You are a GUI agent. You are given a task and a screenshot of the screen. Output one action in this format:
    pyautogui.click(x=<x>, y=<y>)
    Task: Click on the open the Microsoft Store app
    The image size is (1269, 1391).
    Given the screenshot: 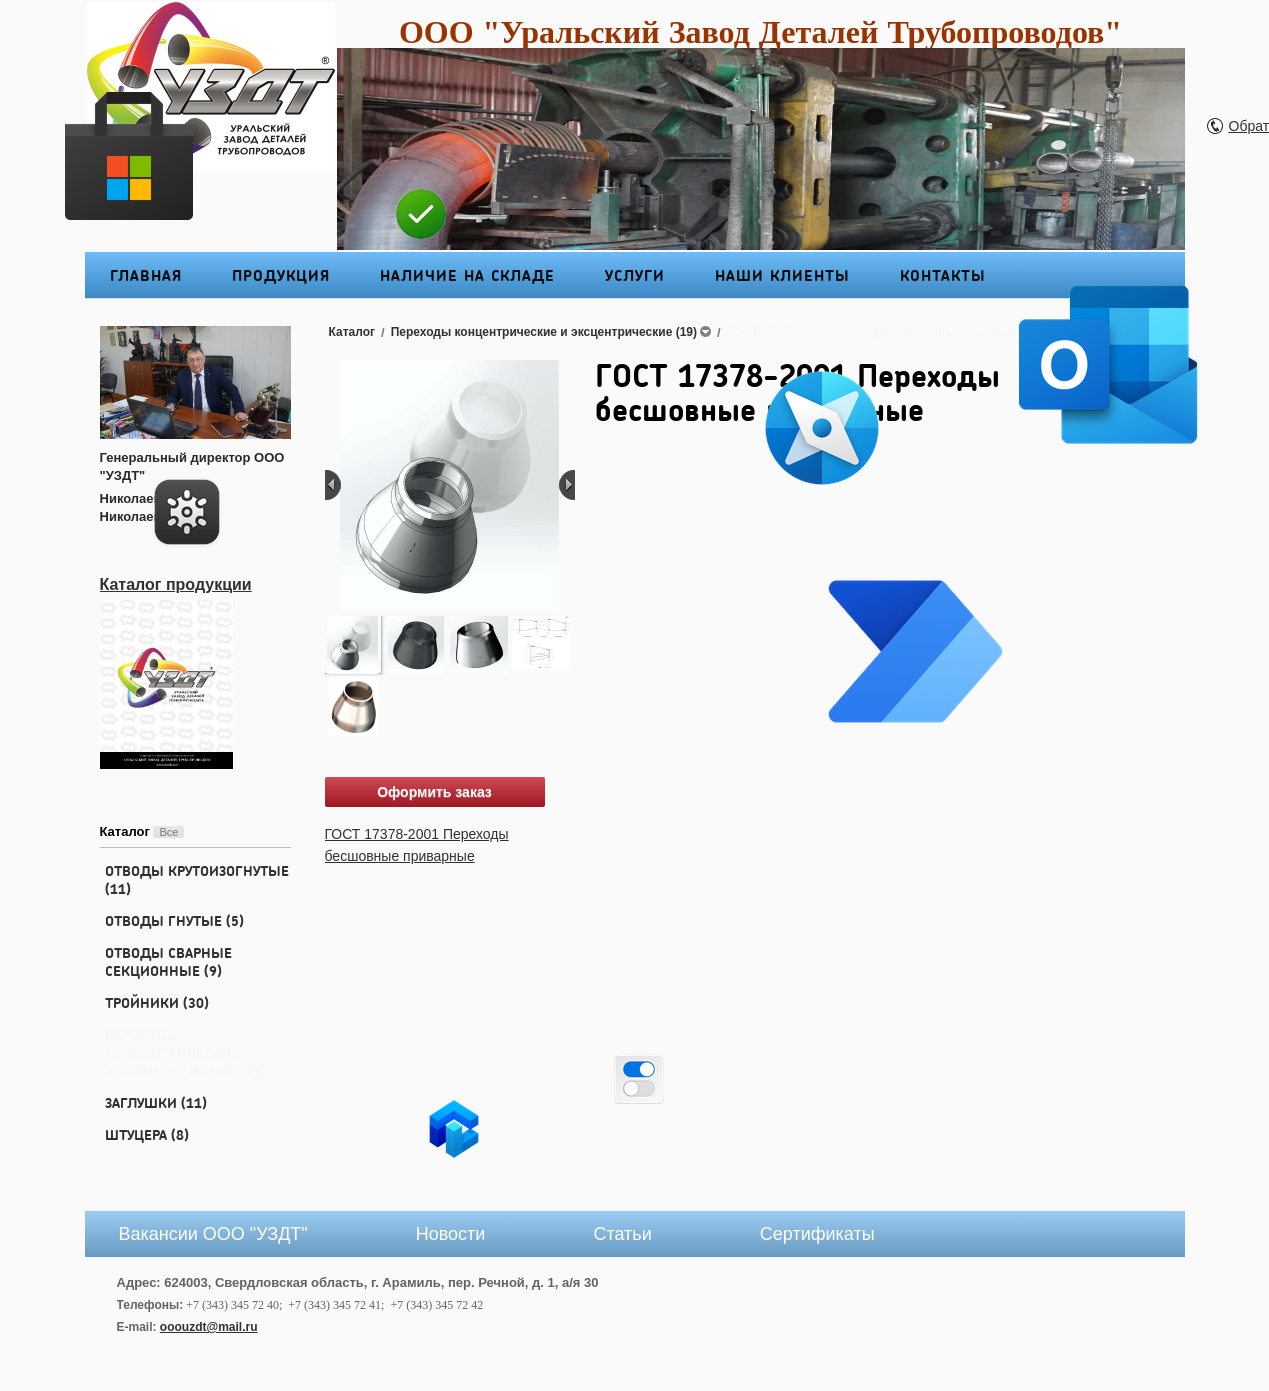 What is the action you would take?
    pyautogui.click(x=129, y=156)
    